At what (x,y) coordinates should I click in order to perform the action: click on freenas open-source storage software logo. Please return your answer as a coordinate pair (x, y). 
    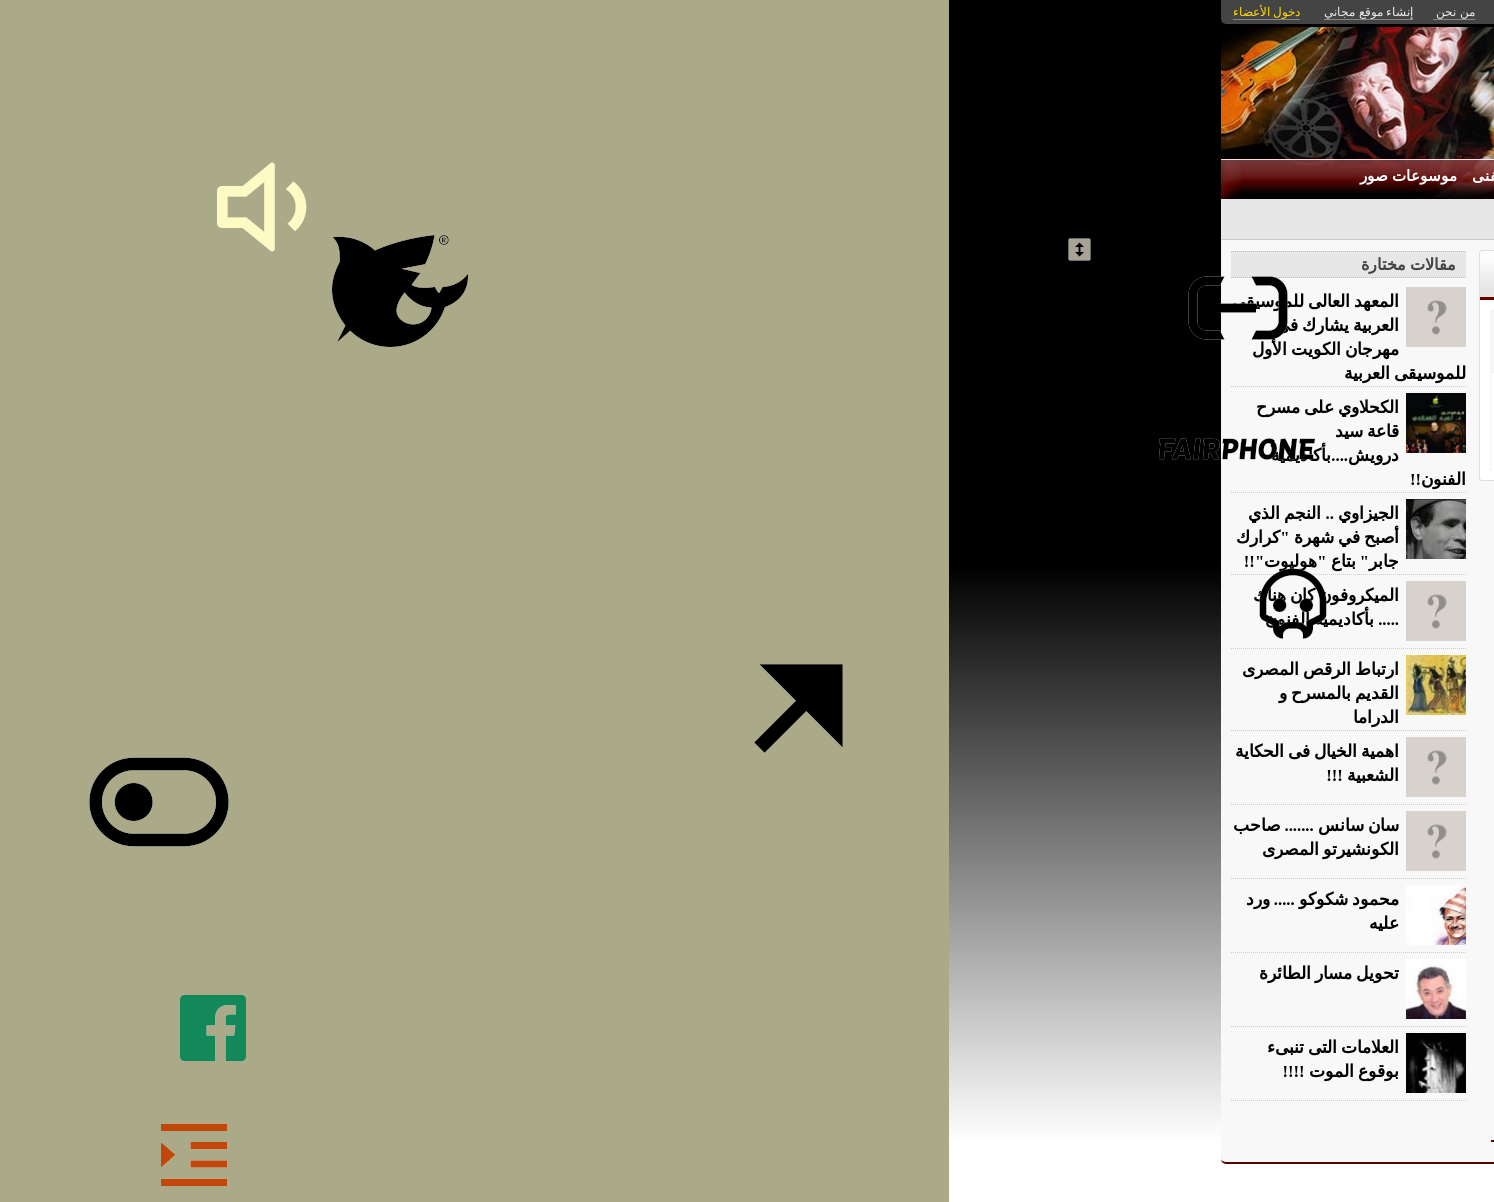
    Looking at the image, I should click on (400, 291).